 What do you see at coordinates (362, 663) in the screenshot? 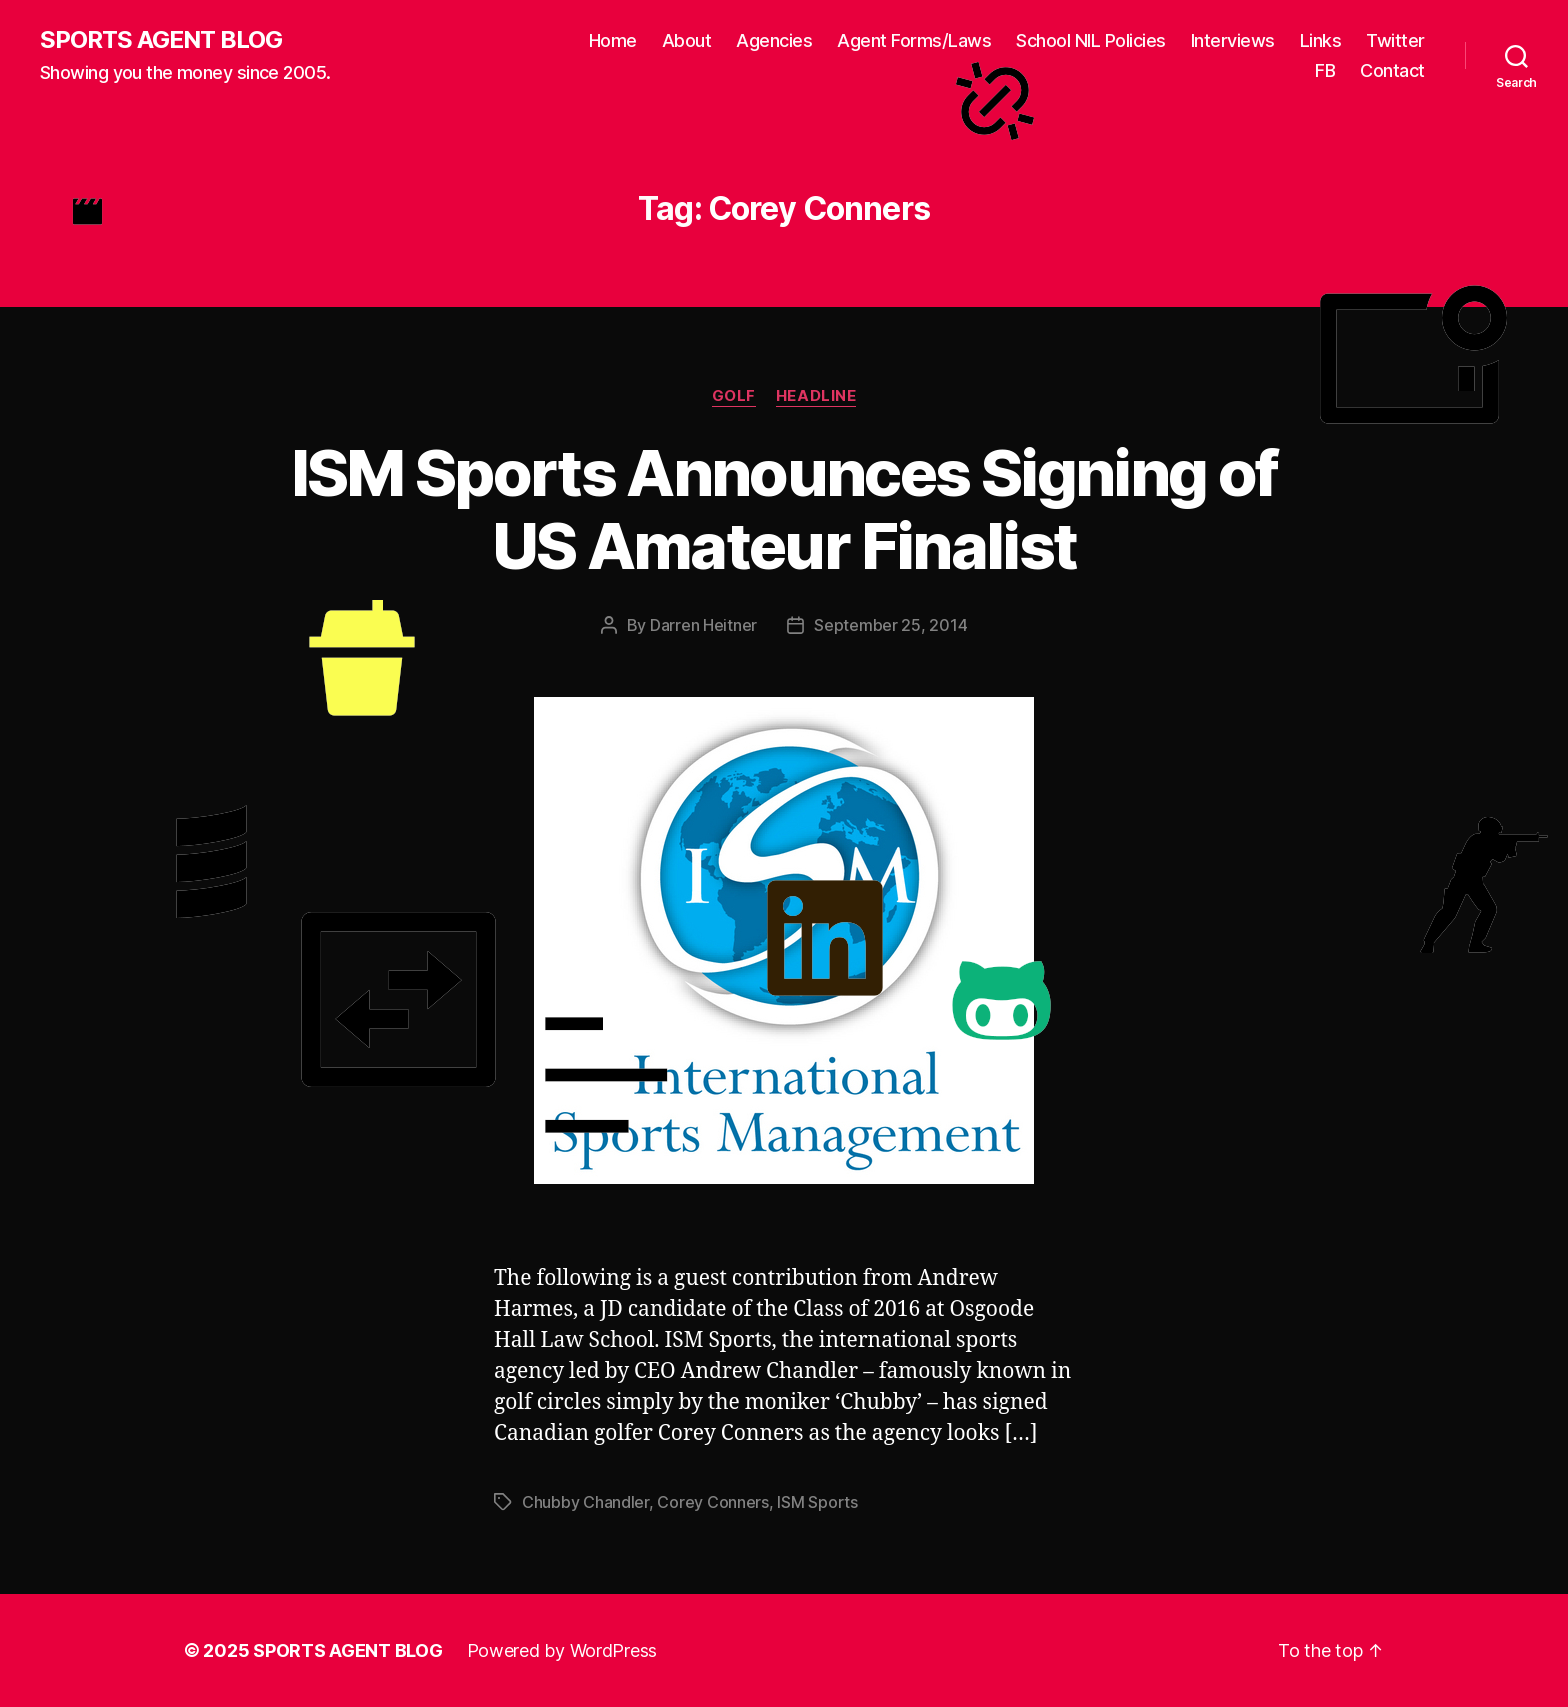
I see `view food and drink options` at bounding box center [362, 663].